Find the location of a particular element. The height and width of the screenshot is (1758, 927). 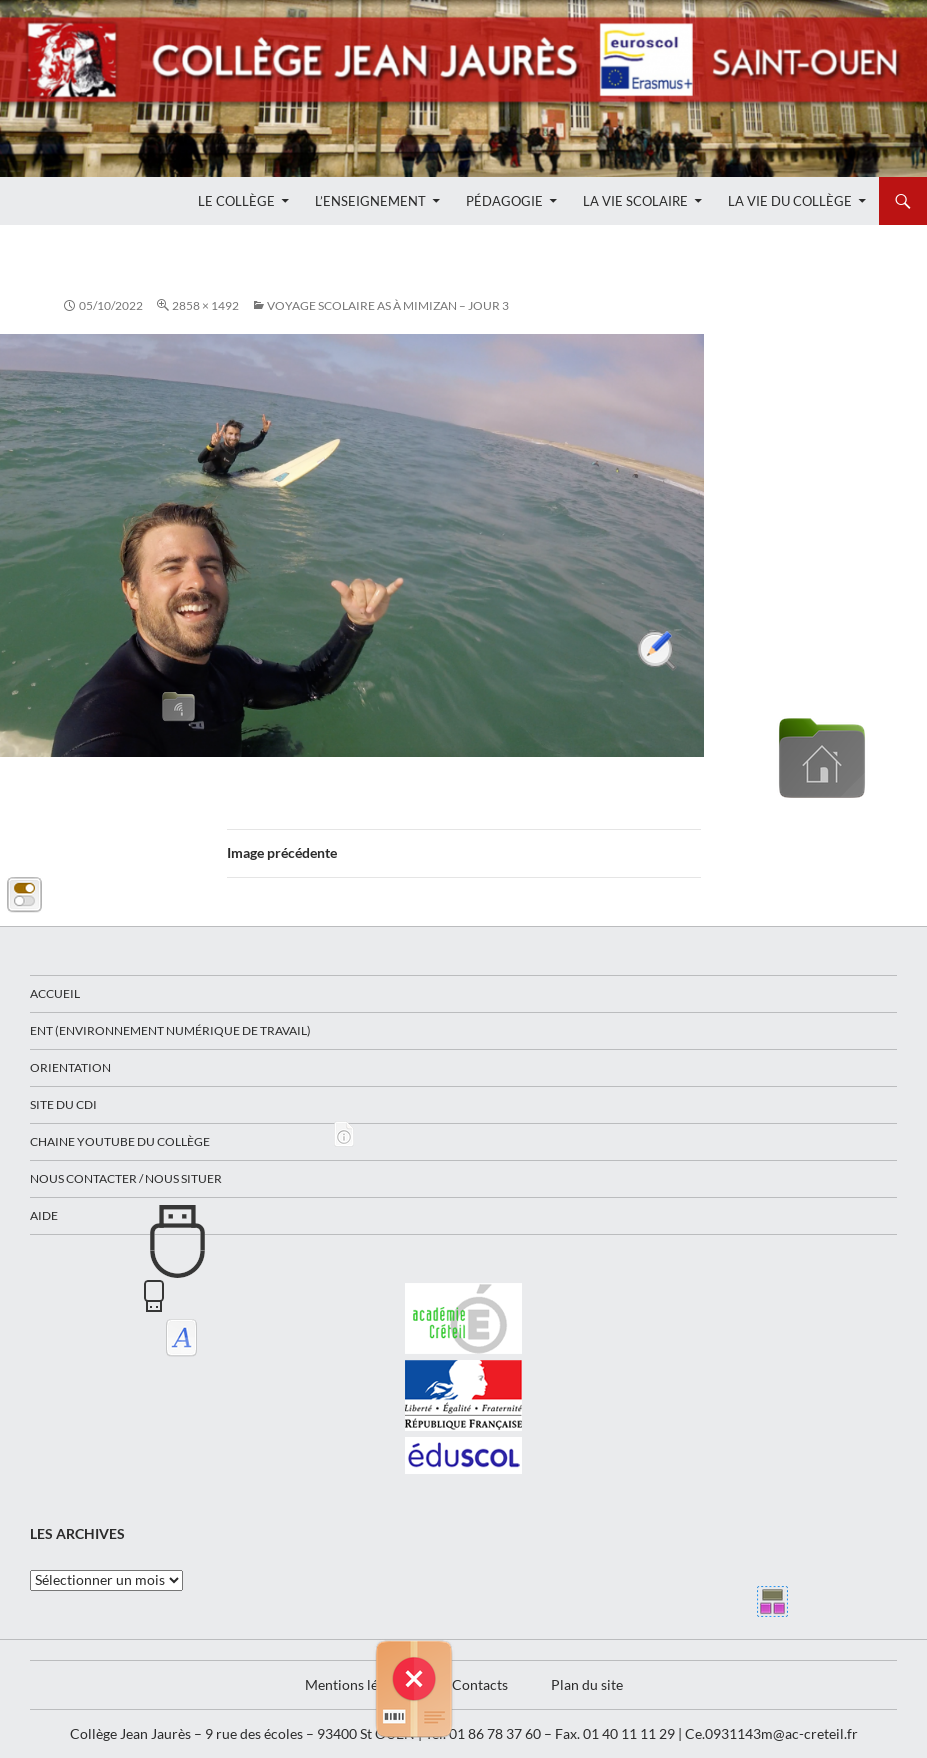

open system tweaks or settings customization is located at coordinates (24, 894).